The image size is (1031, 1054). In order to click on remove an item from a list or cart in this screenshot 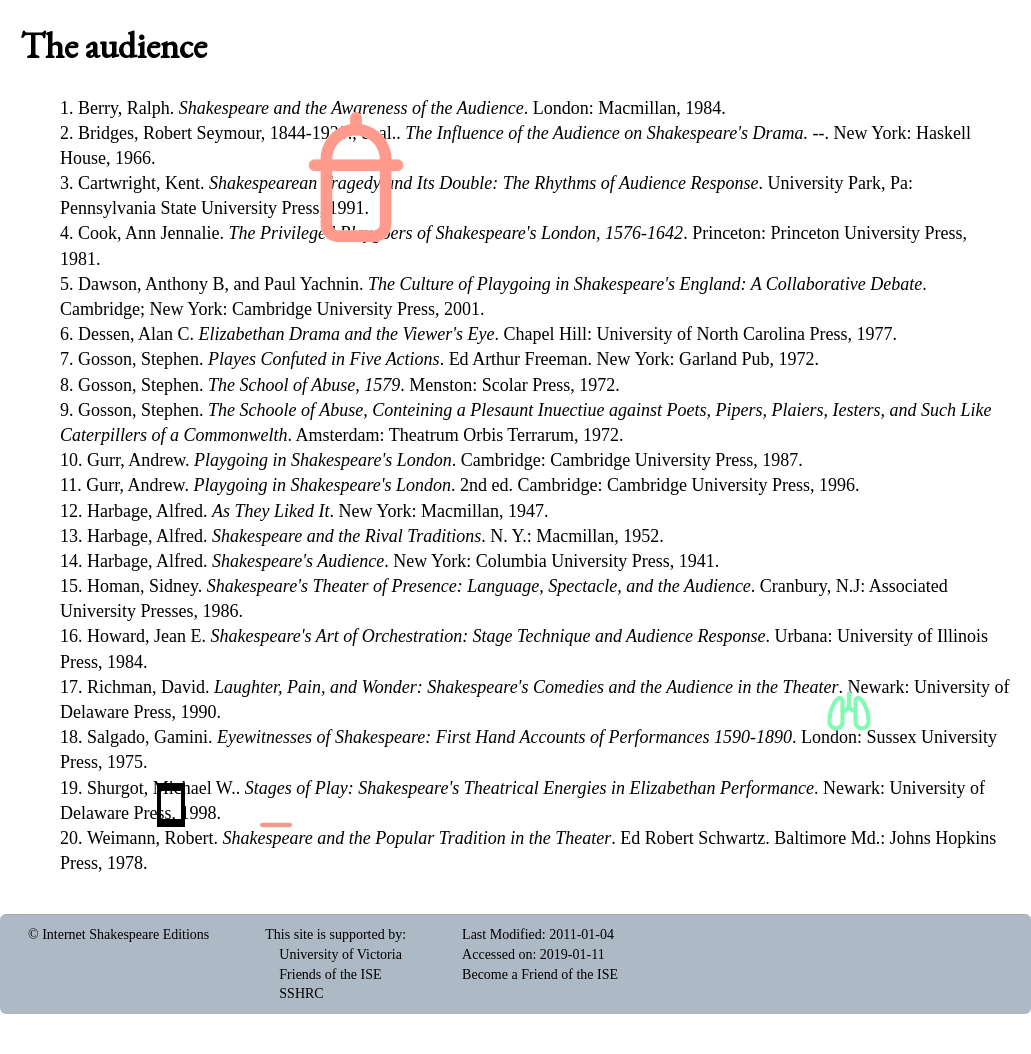, I will do `click(276, 825)`.